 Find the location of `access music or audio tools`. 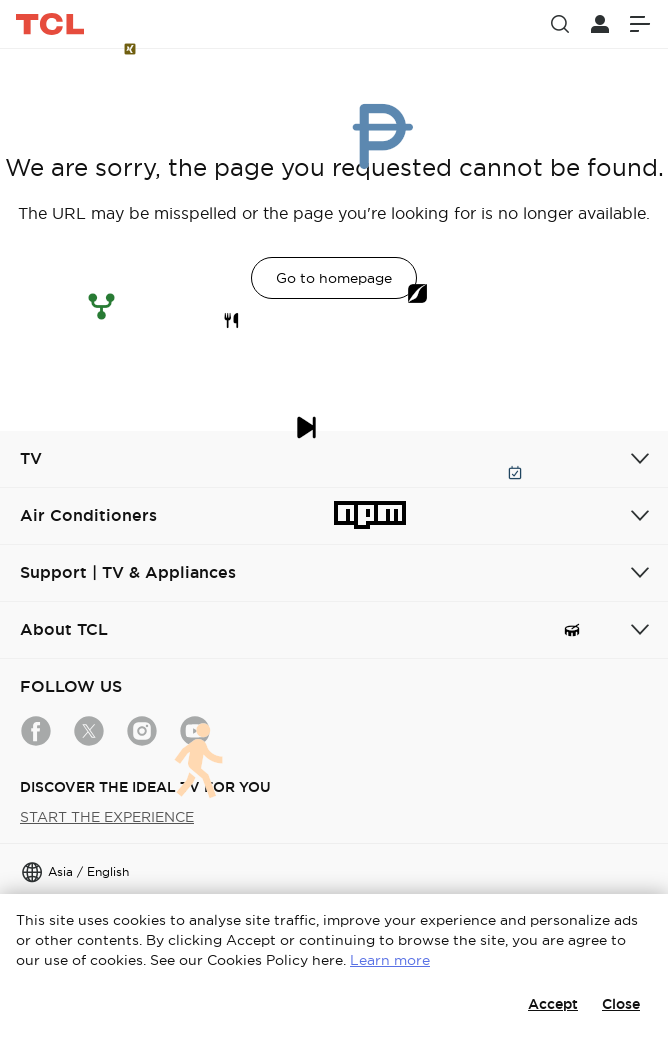

access music or audio tools is located at coordinates (572, 630).